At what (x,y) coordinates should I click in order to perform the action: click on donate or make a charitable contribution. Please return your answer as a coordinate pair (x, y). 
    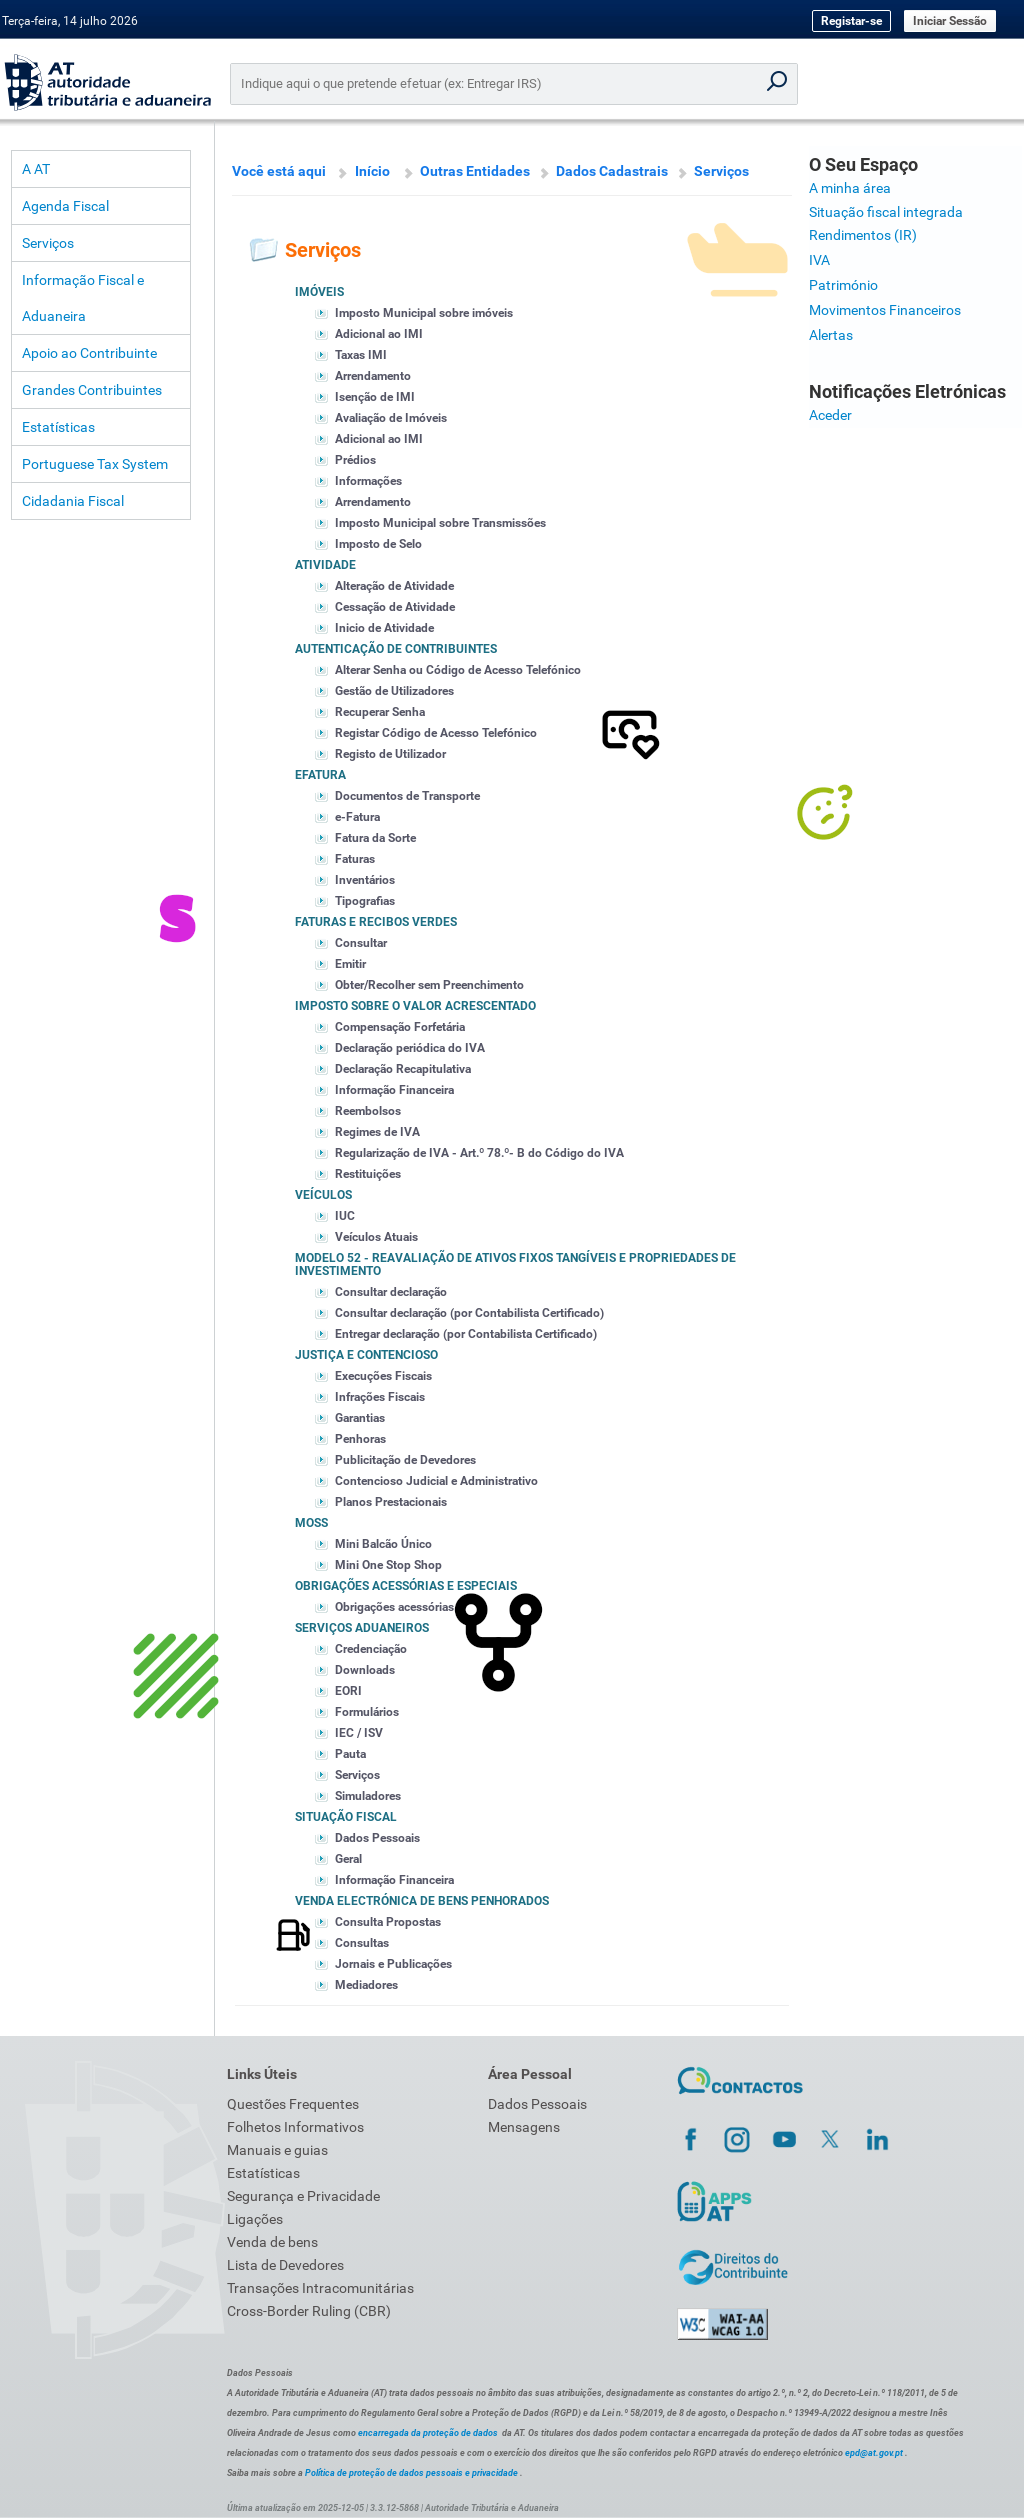
    Looking at the image, I should click on (629, 729).